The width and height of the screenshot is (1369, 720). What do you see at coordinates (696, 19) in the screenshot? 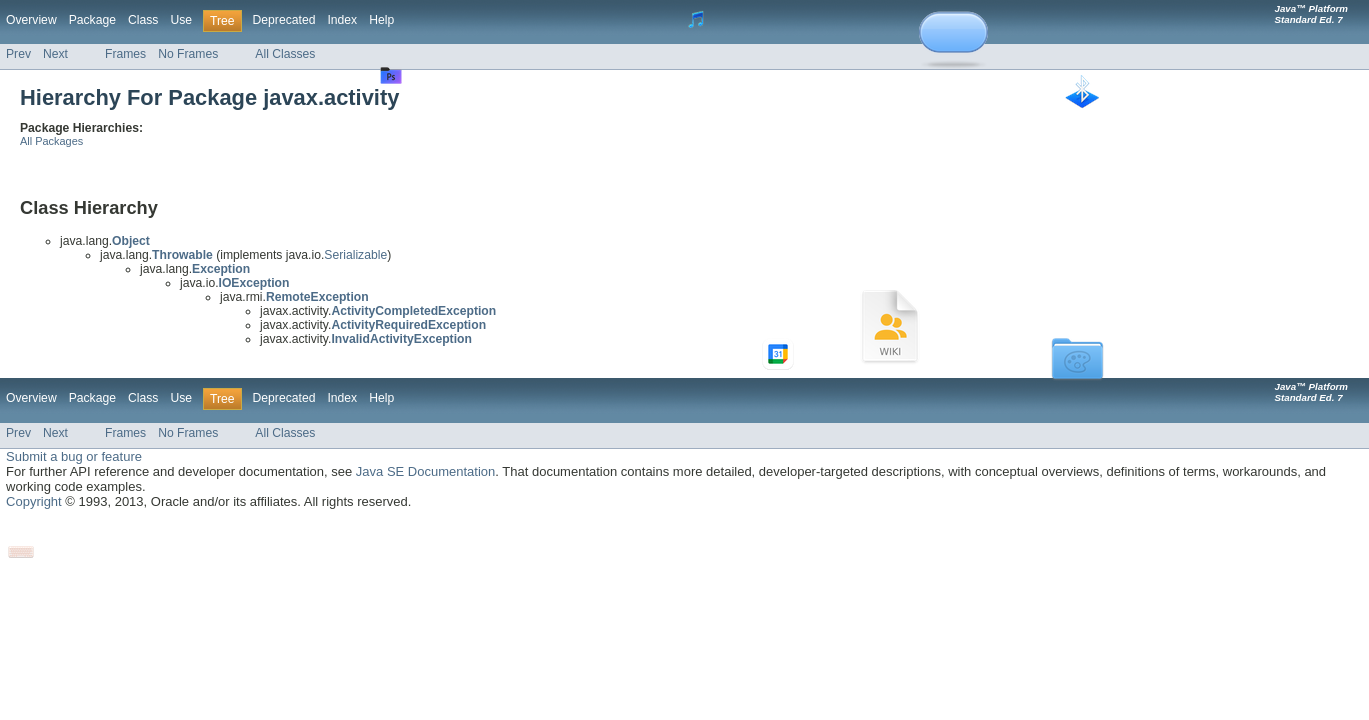
I see `access your music library` at bounding box center [696, 19].